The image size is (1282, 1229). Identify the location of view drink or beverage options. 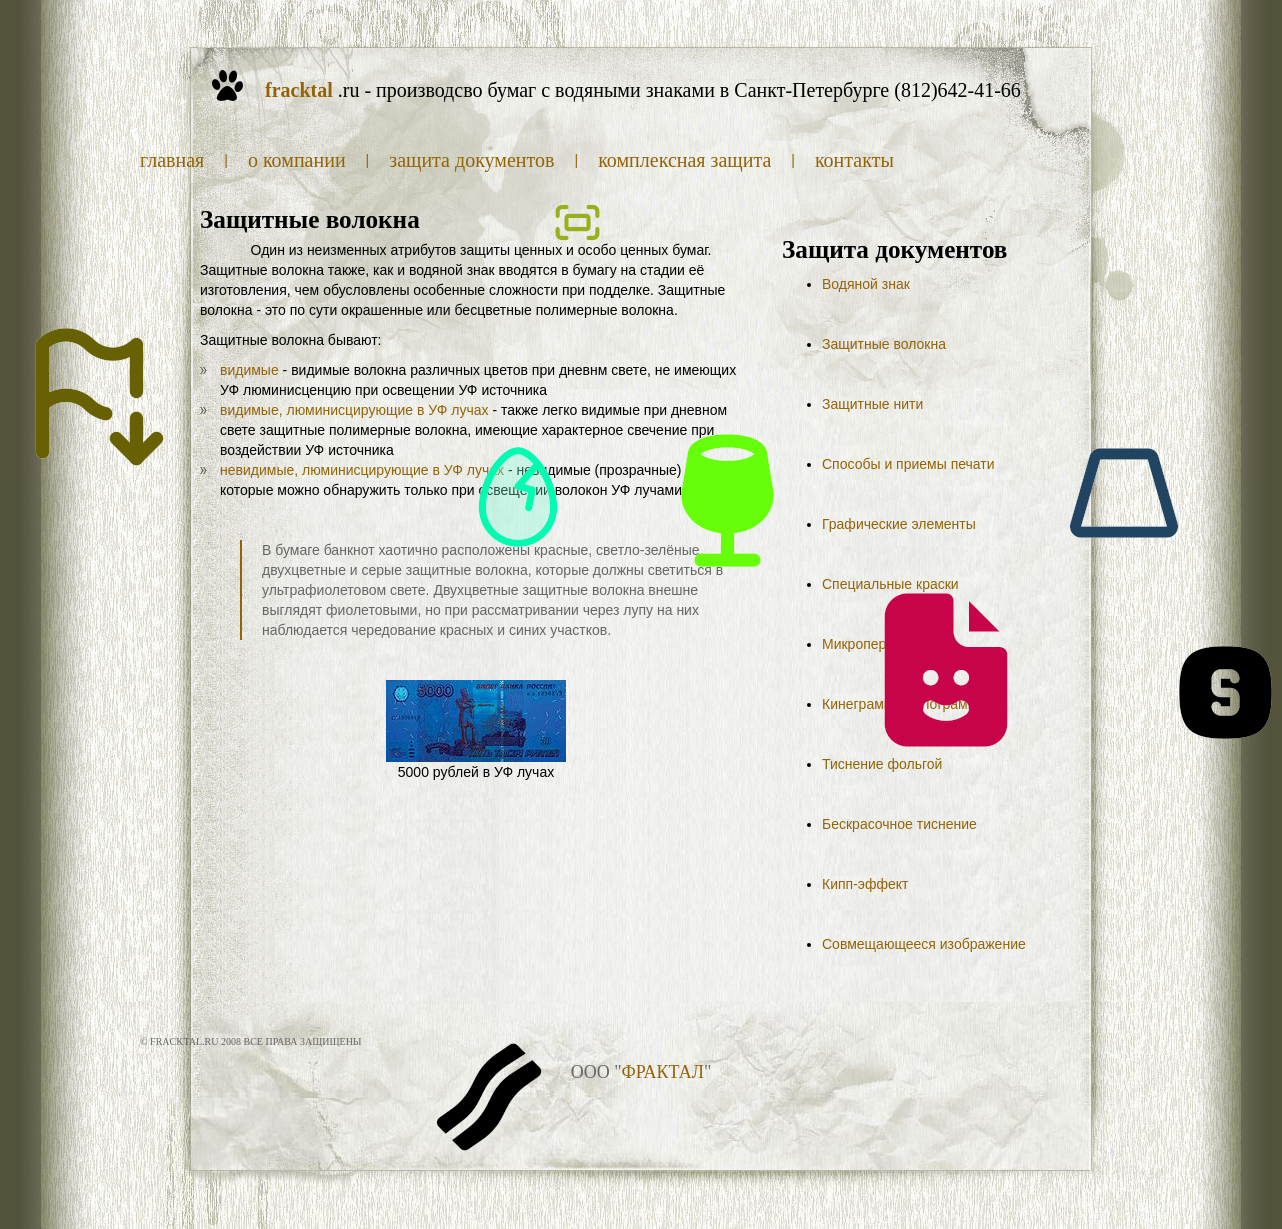
(727, 500).